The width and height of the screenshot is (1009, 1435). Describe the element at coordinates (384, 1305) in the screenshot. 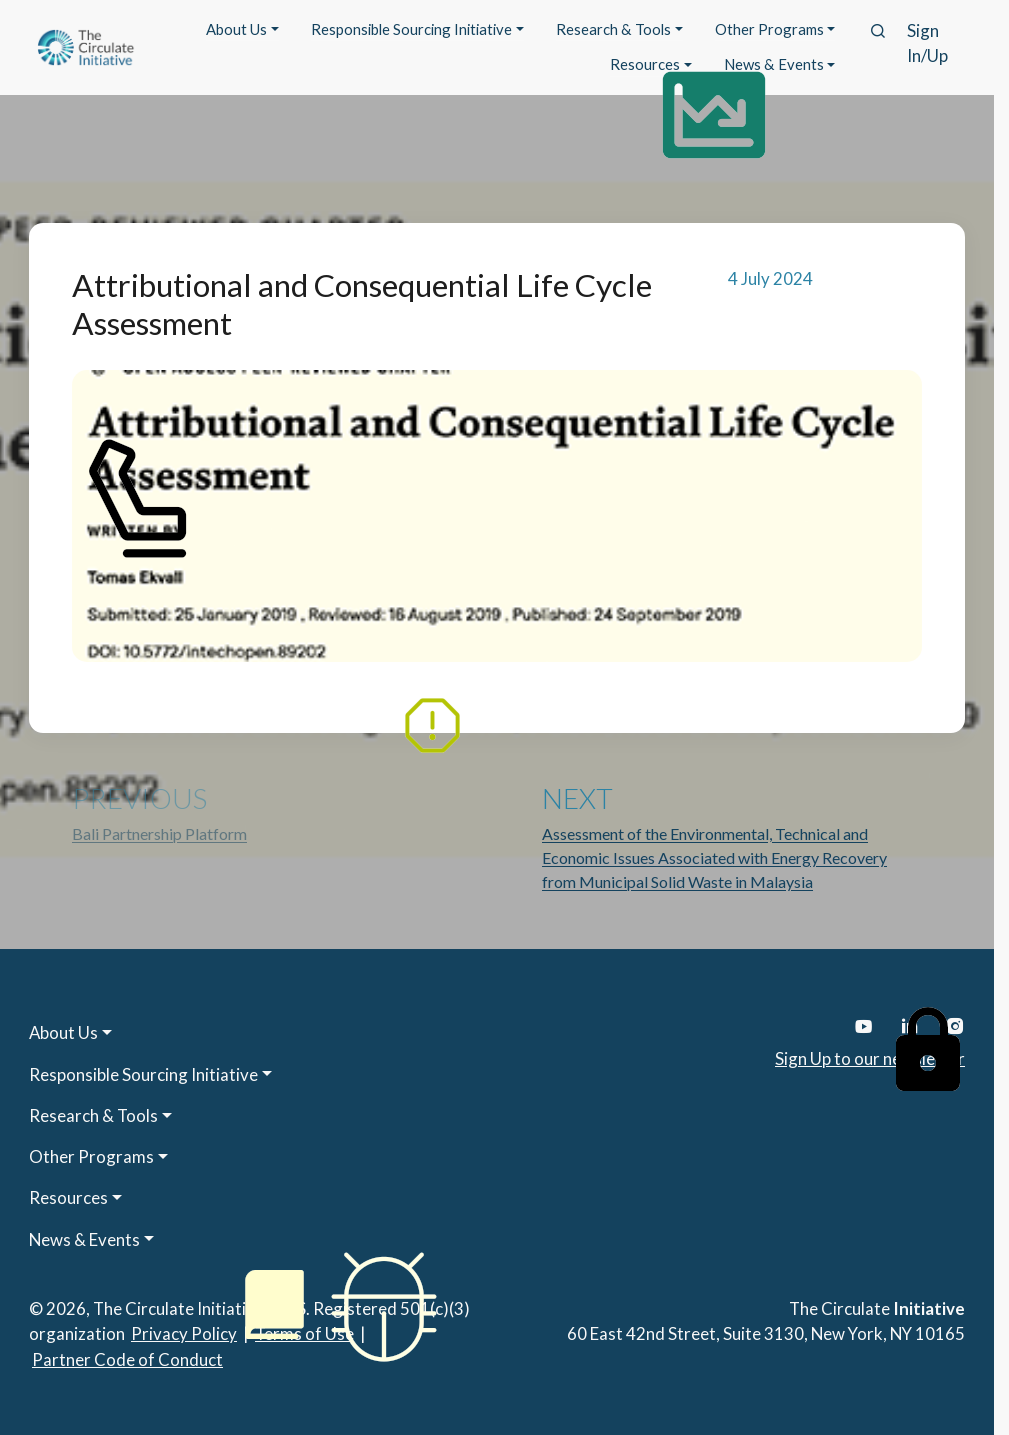

I see `report a bug or issue` at that location.